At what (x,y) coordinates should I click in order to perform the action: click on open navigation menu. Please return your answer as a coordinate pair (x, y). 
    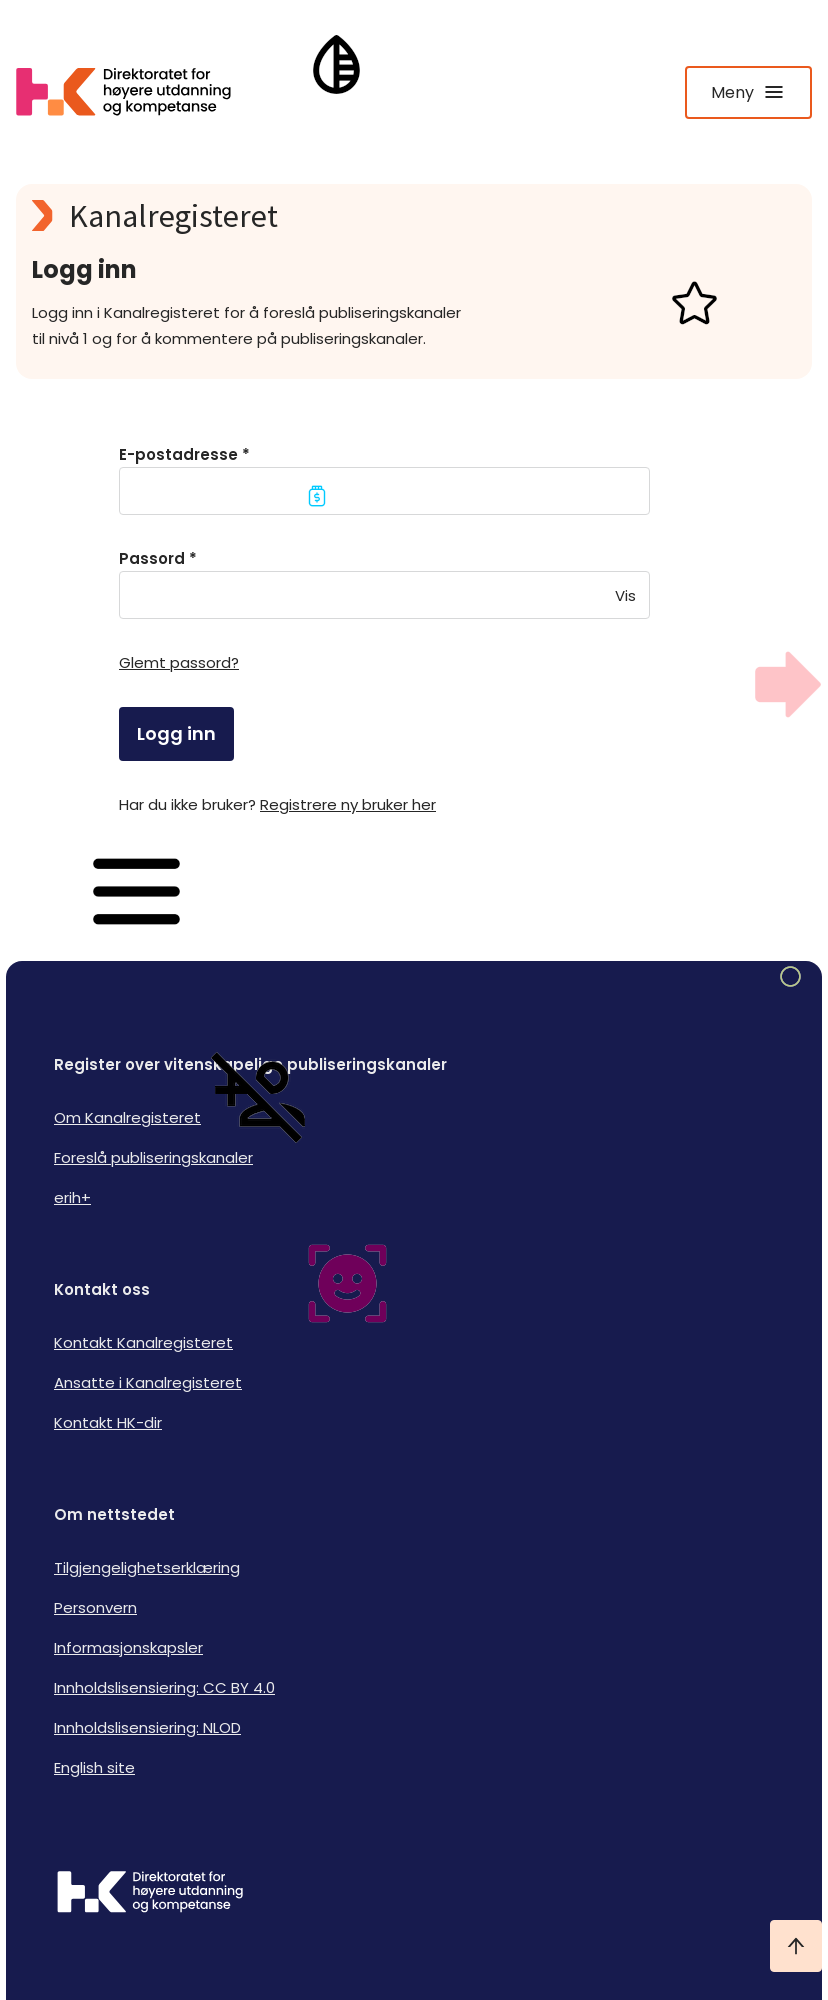
    Looking at the image, I should click on (136, 891).